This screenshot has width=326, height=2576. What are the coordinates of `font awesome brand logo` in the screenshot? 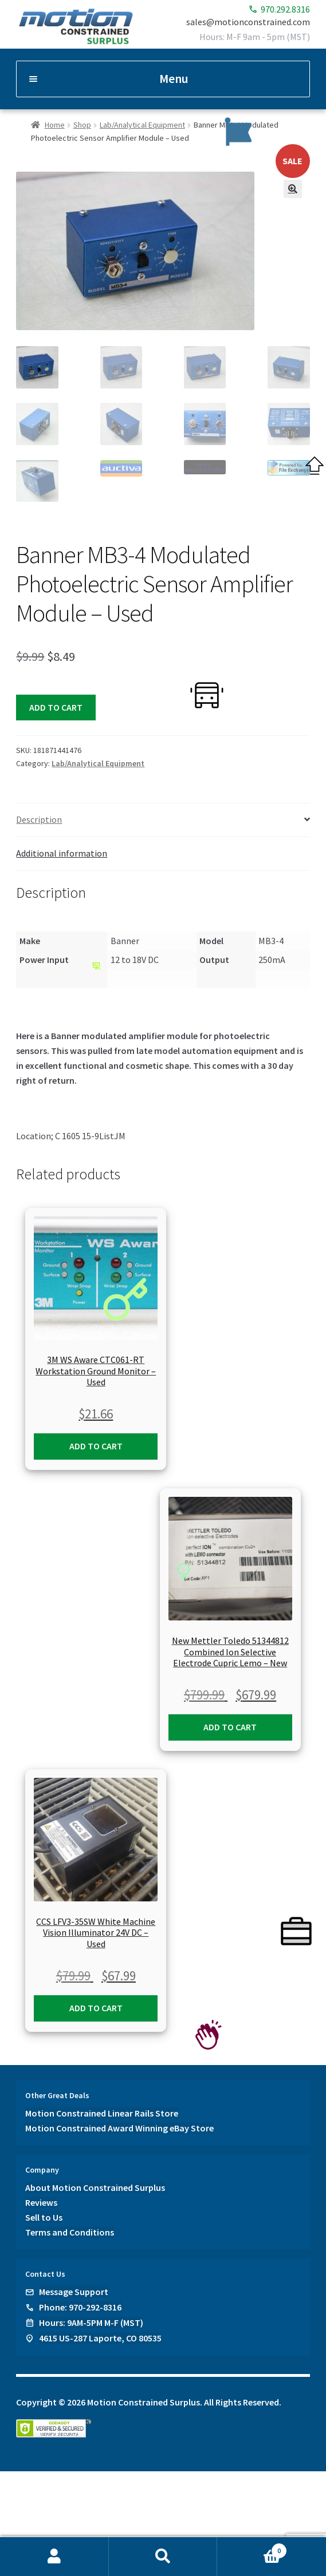 It's located at (238, 132).